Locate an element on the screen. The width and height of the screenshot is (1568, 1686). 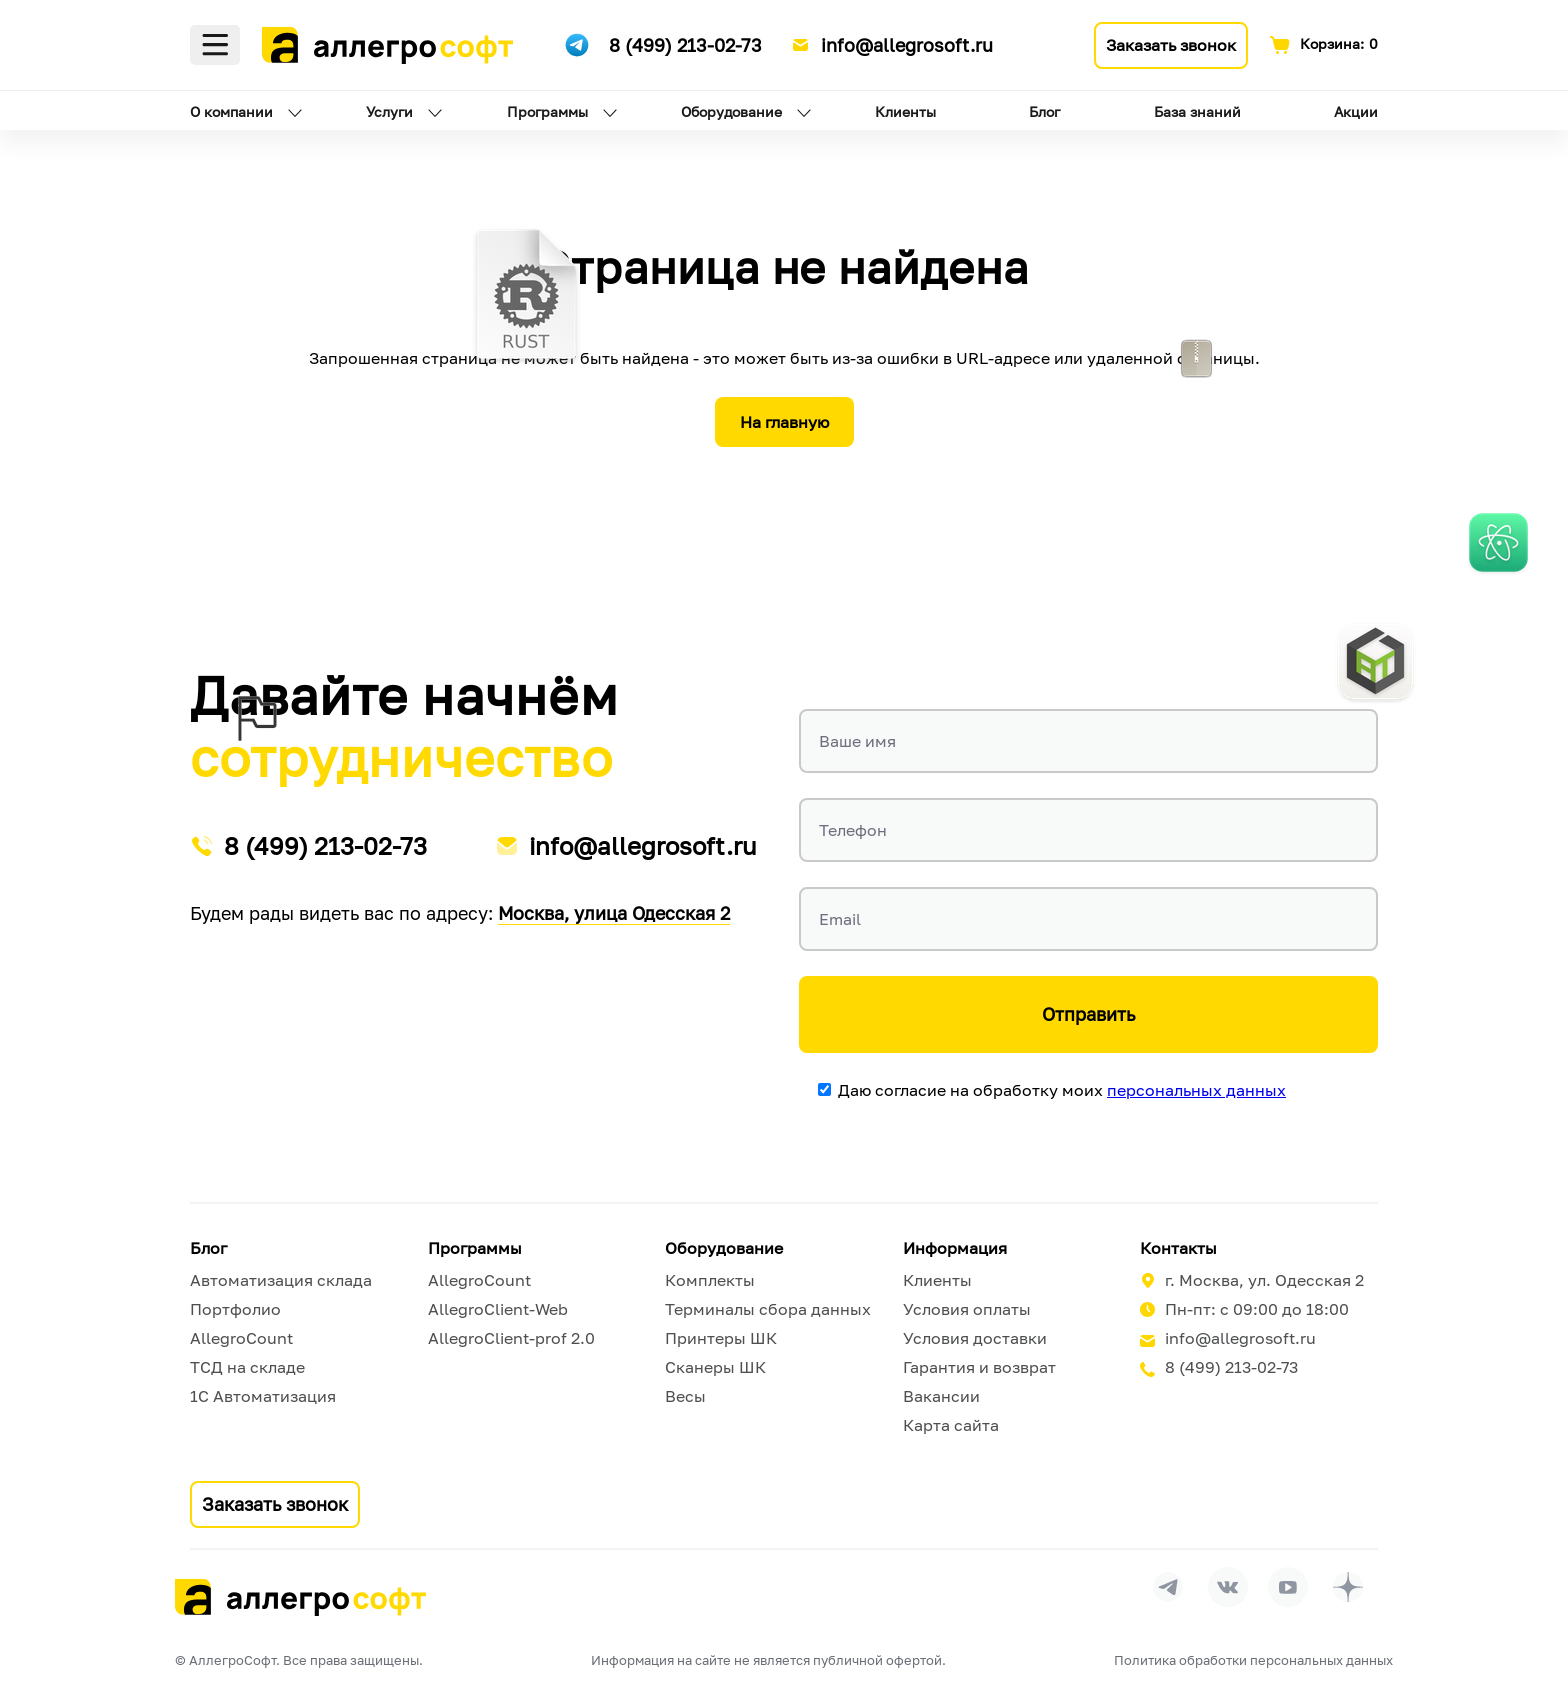
access flag emojis in the emoji picker is located at coordinates (257, 718).